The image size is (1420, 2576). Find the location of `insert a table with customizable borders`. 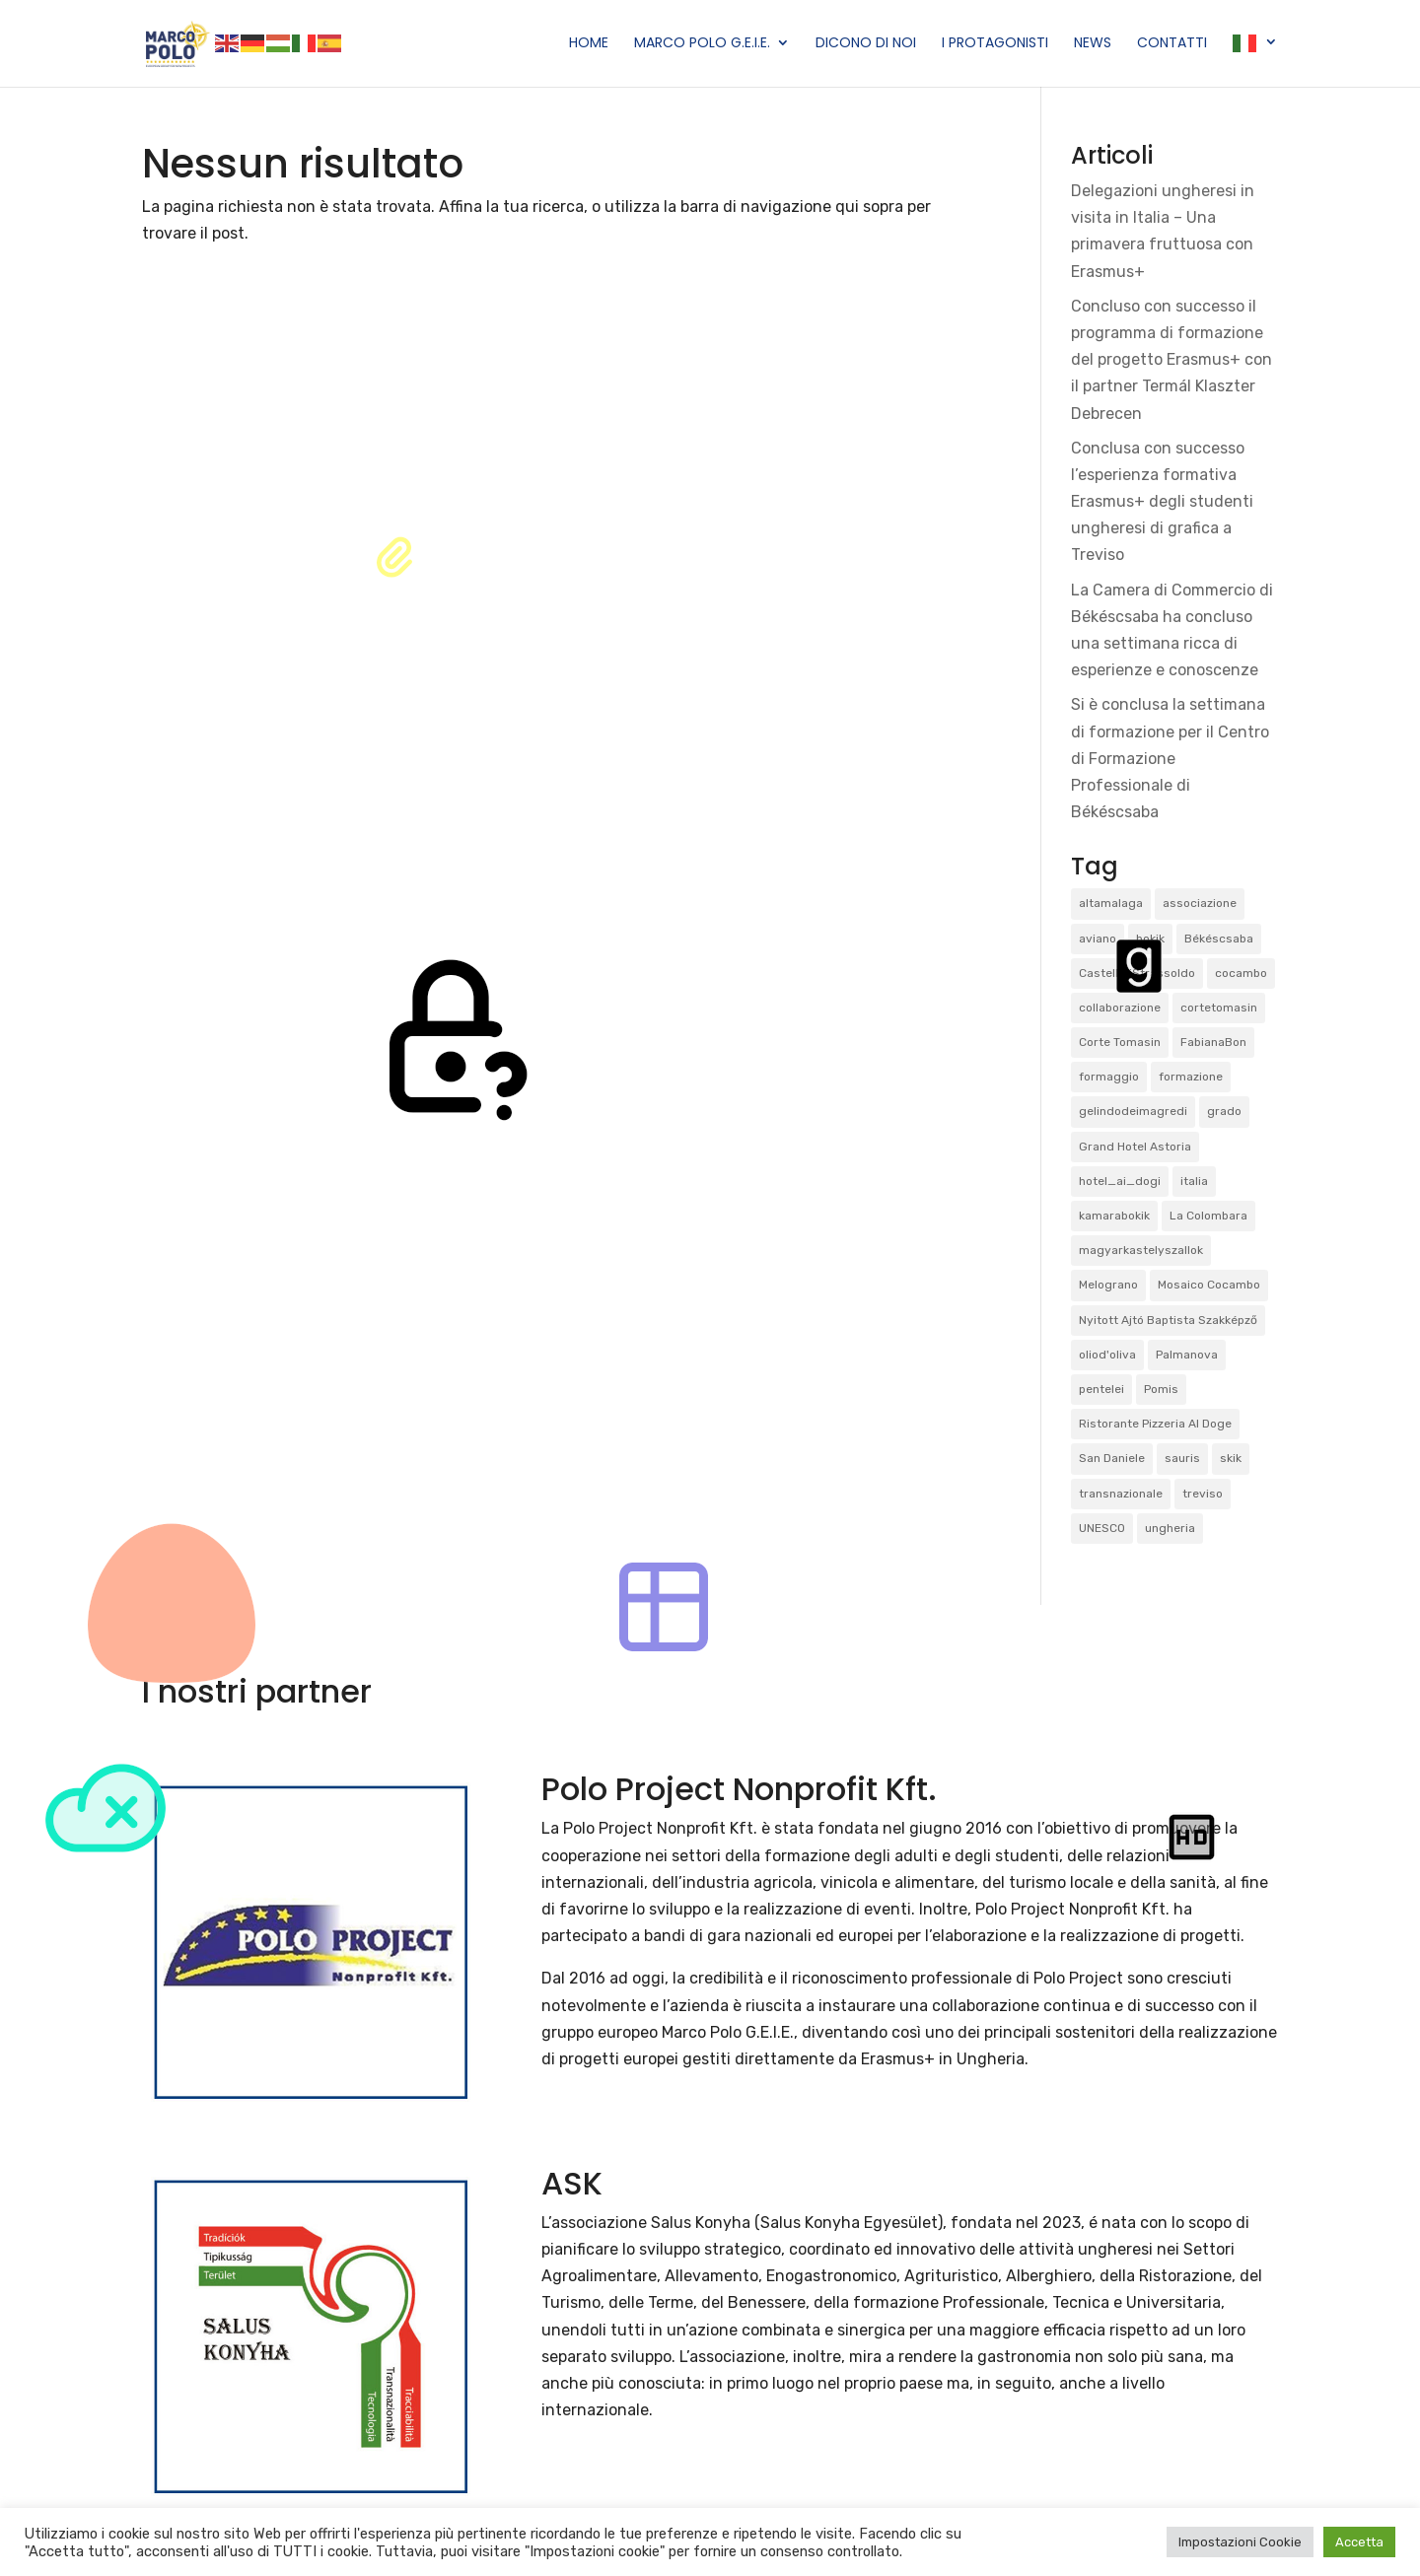

insert a table with customizable borders is located at coordinates (664, 1607).